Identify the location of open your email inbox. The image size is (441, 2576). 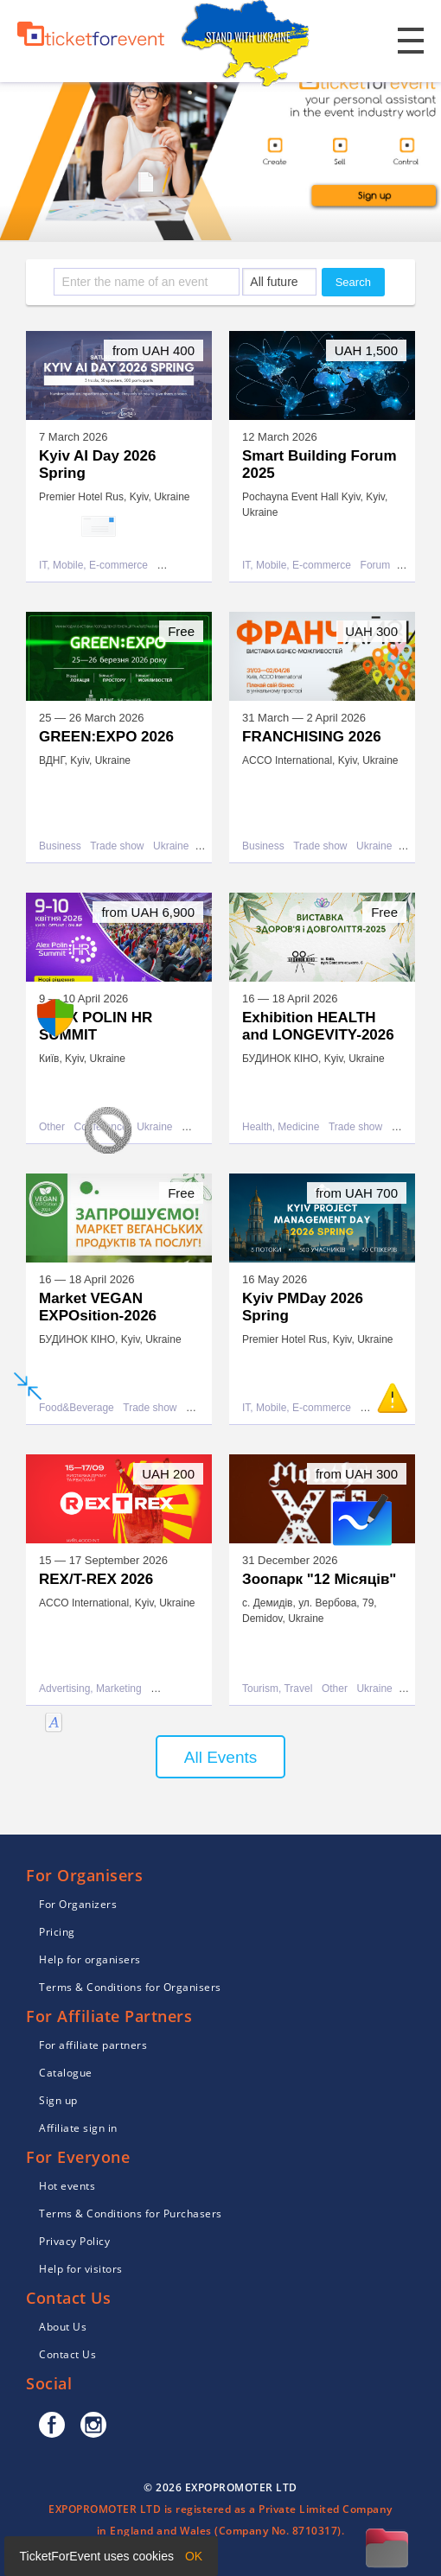
(99, 526).